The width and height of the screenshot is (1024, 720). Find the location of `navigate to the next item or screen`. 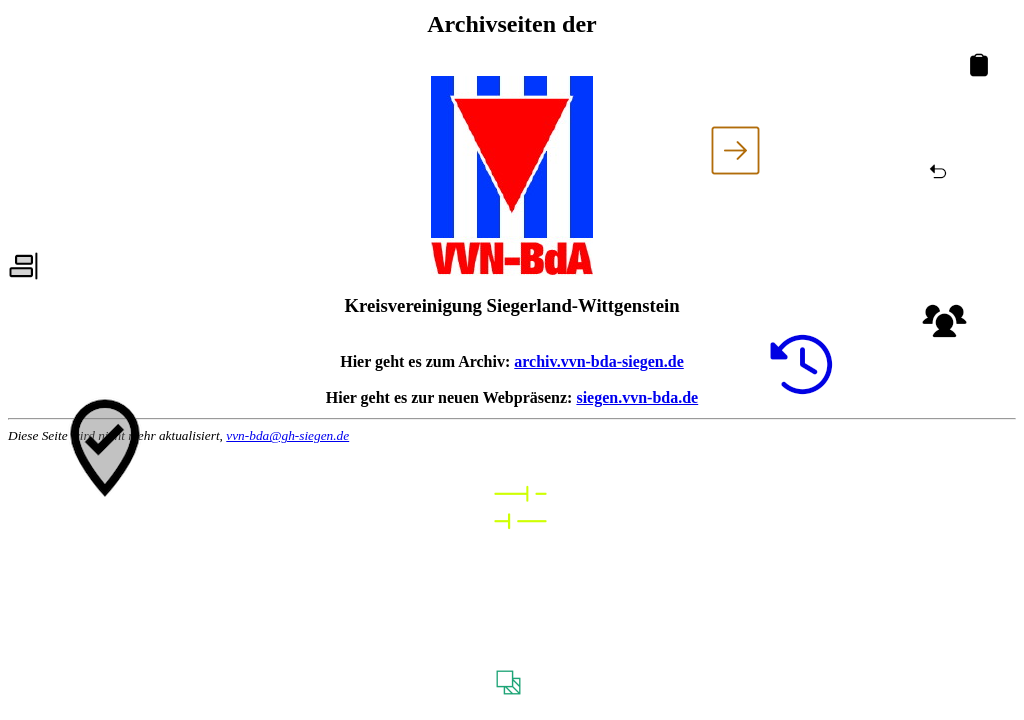

navigate to the next item or screen is located at coordinates (735, 150).